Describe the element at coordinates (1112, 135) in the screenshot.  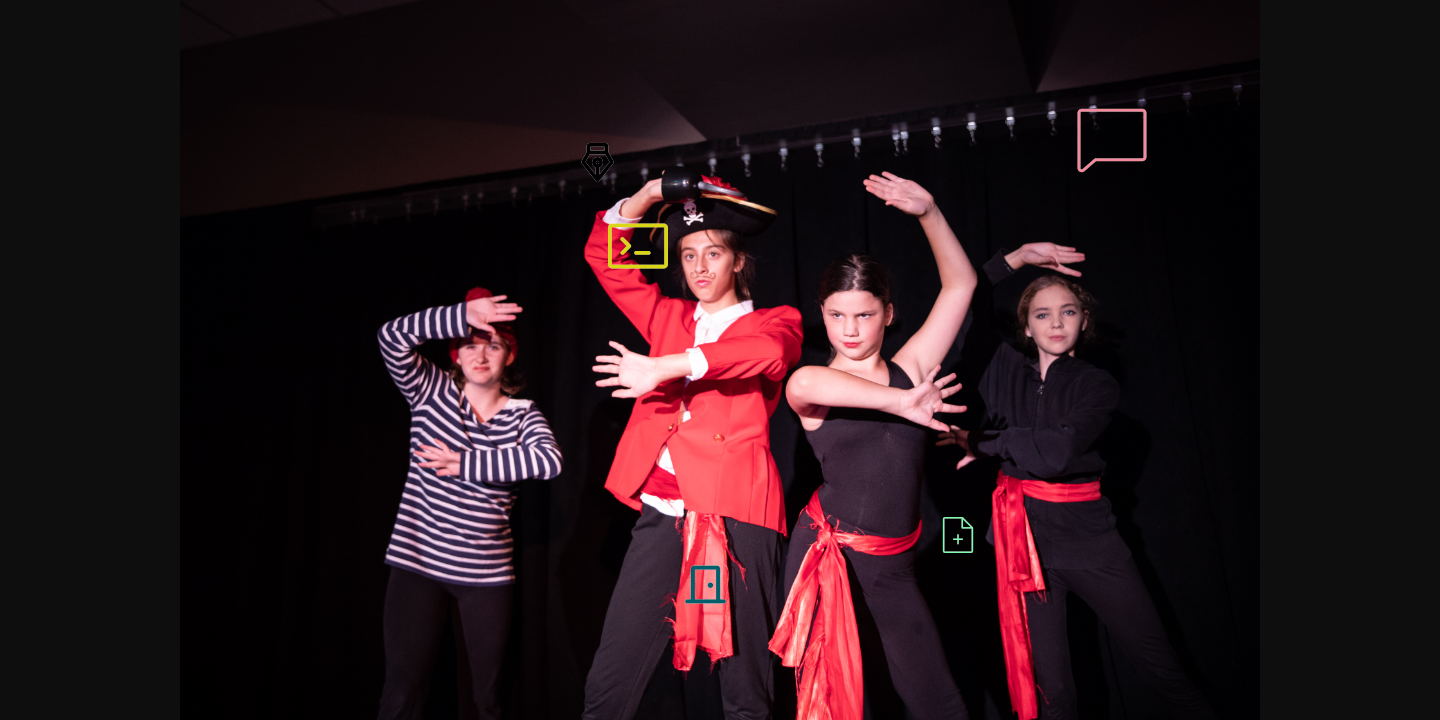
I see `open chat or messaging` at that location.